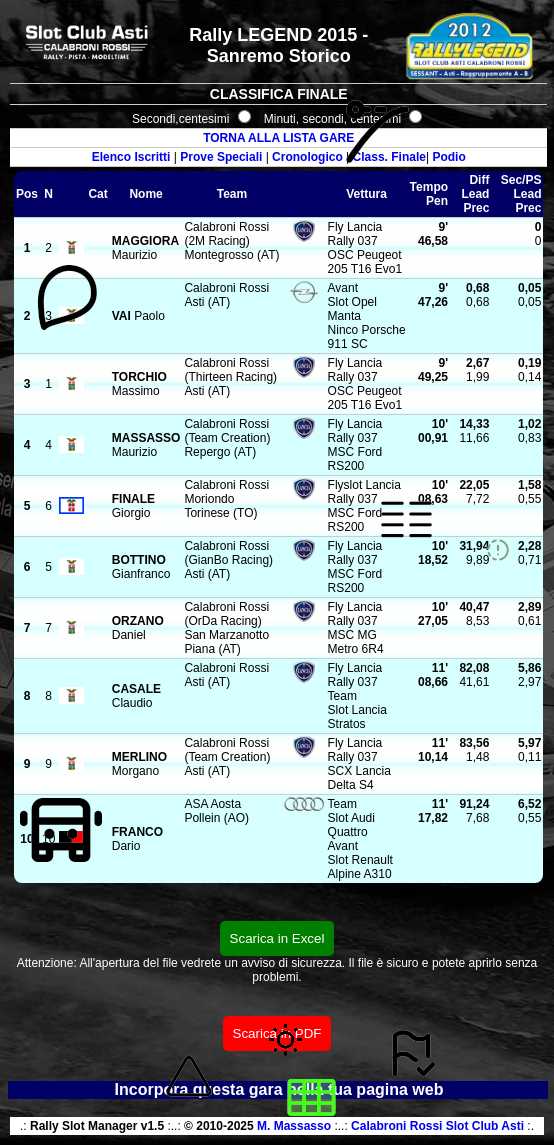 The width and height of the screenshot is (554, 1145). What do you see at coordinates (189, 1077) in the screenshot?
I see `indicates a warning or caution state` at bounding box center [189, 1077].